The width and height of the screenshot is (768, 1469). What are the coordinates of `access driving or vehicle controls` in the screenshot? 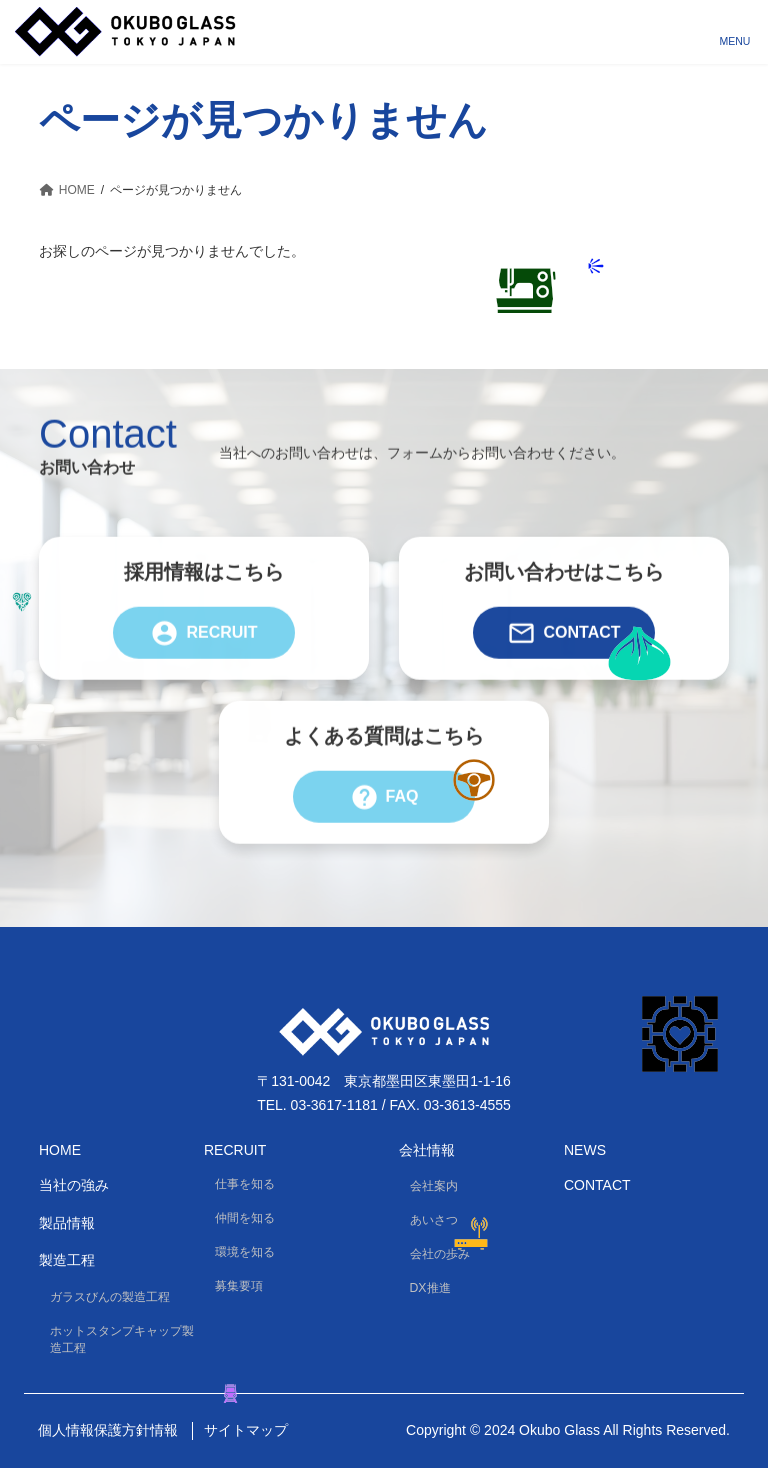 It's located at (474, 780).